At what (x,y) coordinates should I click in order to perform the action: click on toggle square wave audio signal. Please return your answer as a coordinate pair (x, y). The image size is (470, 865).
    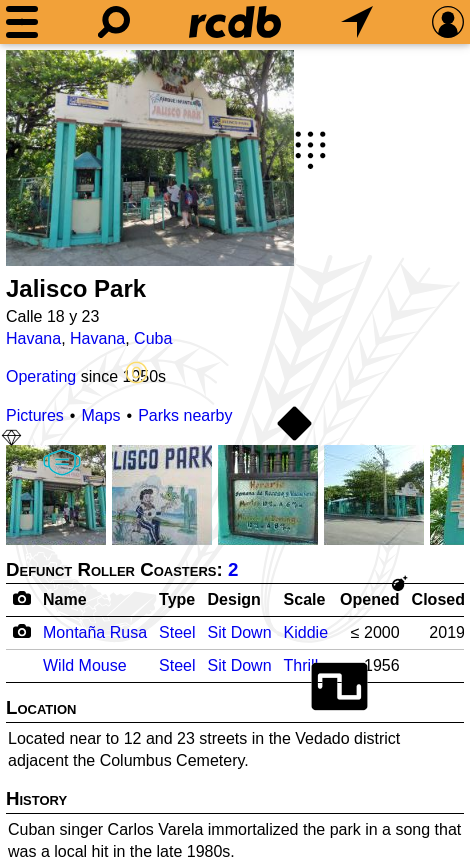
    Looking at the image, I should click on (339, 686).